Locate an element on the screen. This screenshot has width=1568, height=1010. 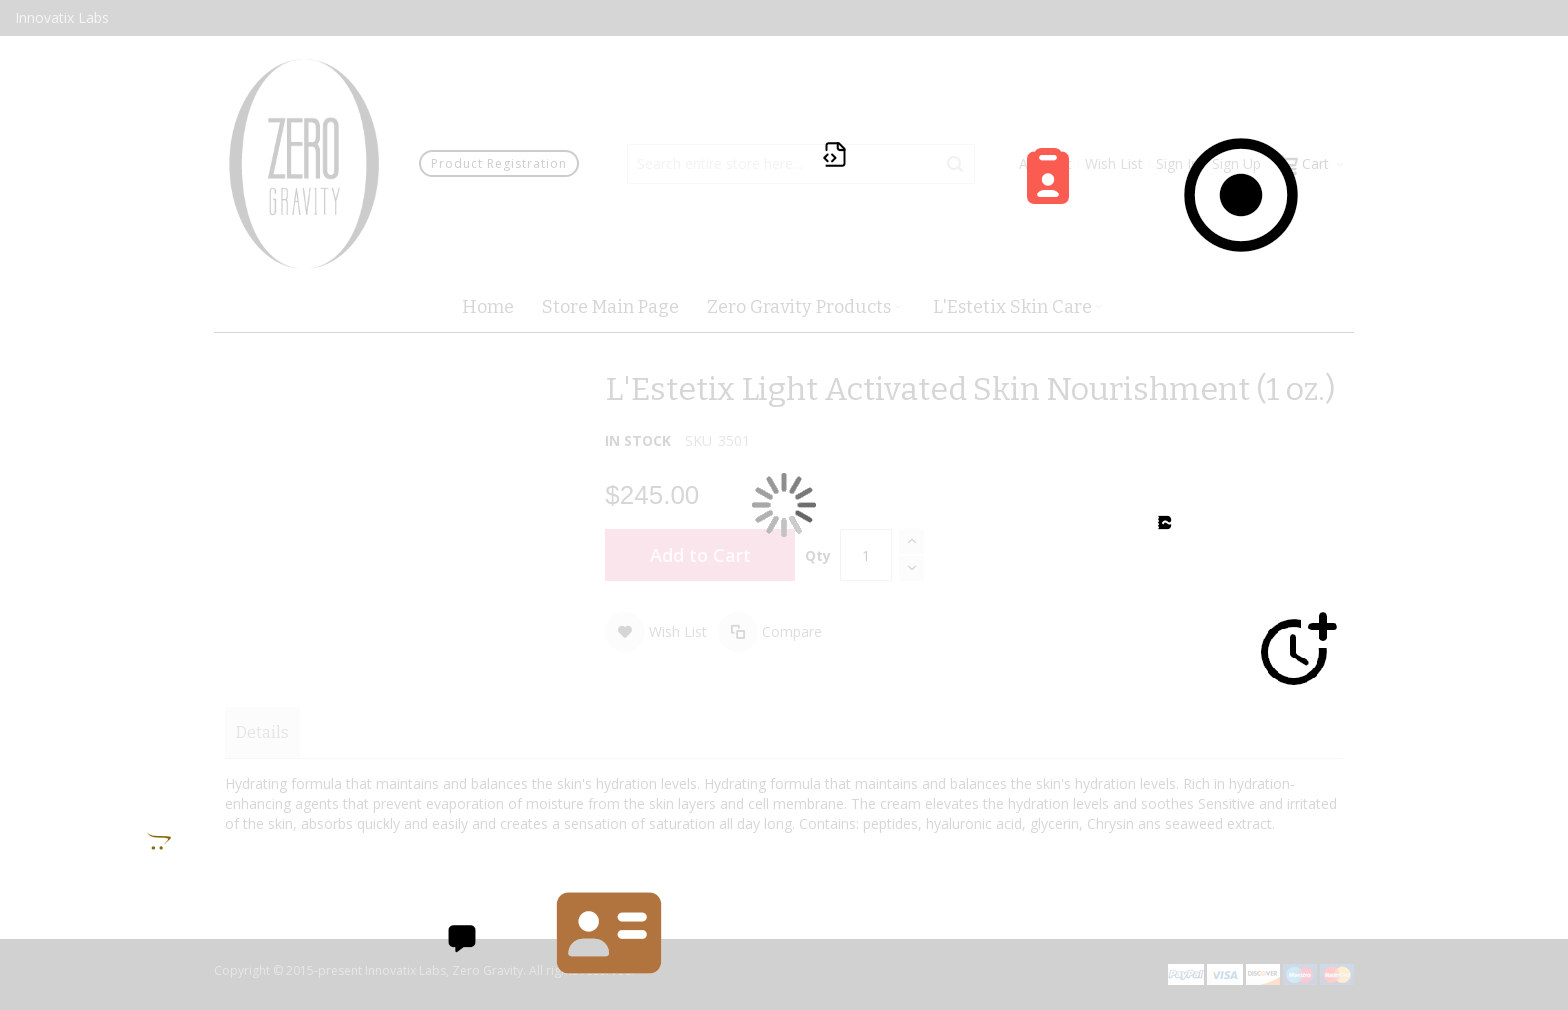
select this option (radio button) is located at coordinates (1241, 195).